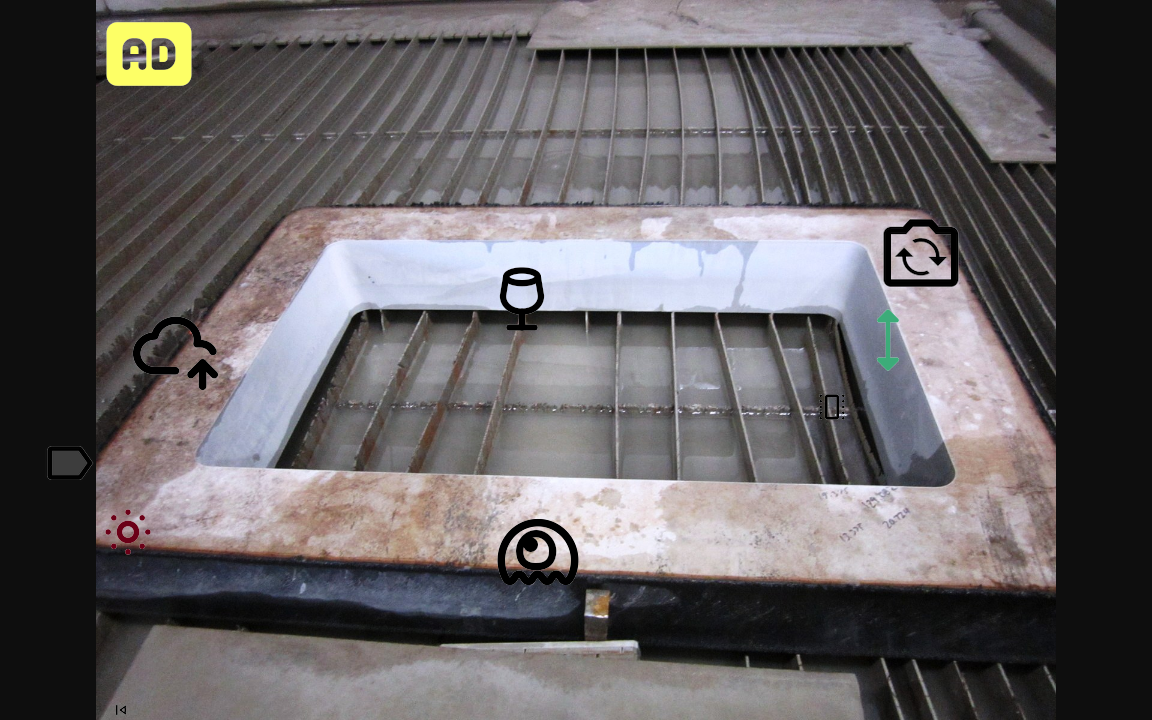 The width and height of the screenshot is (1152, 720). I want to click on add or edit a label for an item, so click(69, 463).